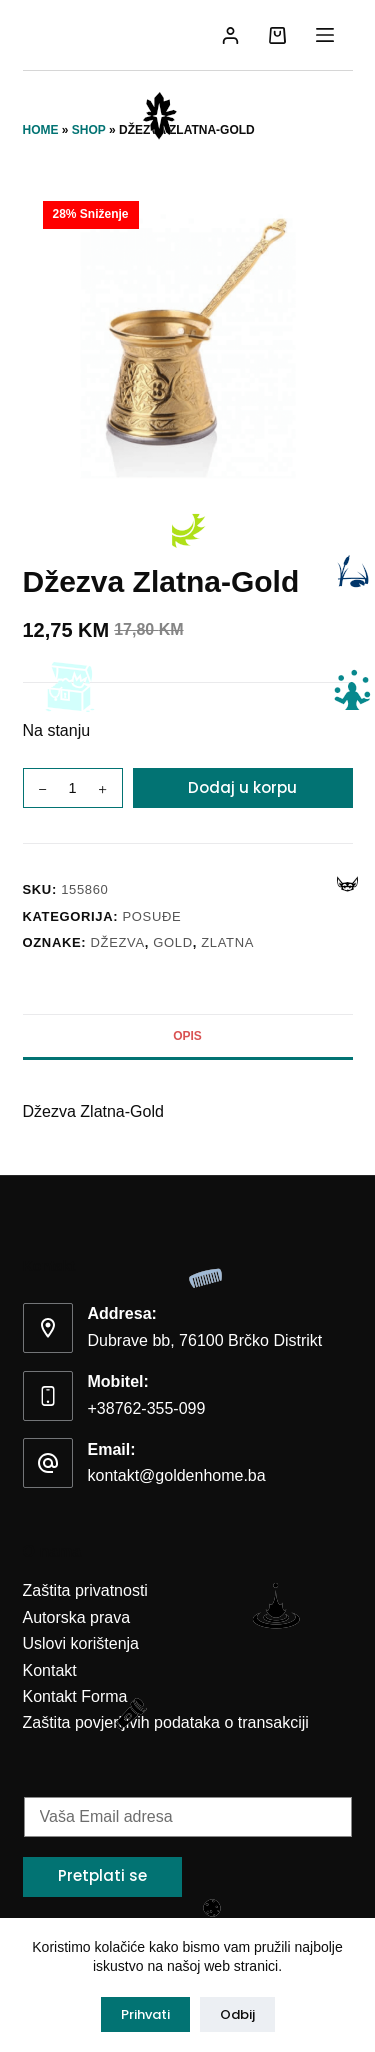 The height and width of the screenshot is (2052, 375). Describe the element at coordinates (159, 116) in the screenshot. I see `collect or view crystals/gems in inventory` at that location.